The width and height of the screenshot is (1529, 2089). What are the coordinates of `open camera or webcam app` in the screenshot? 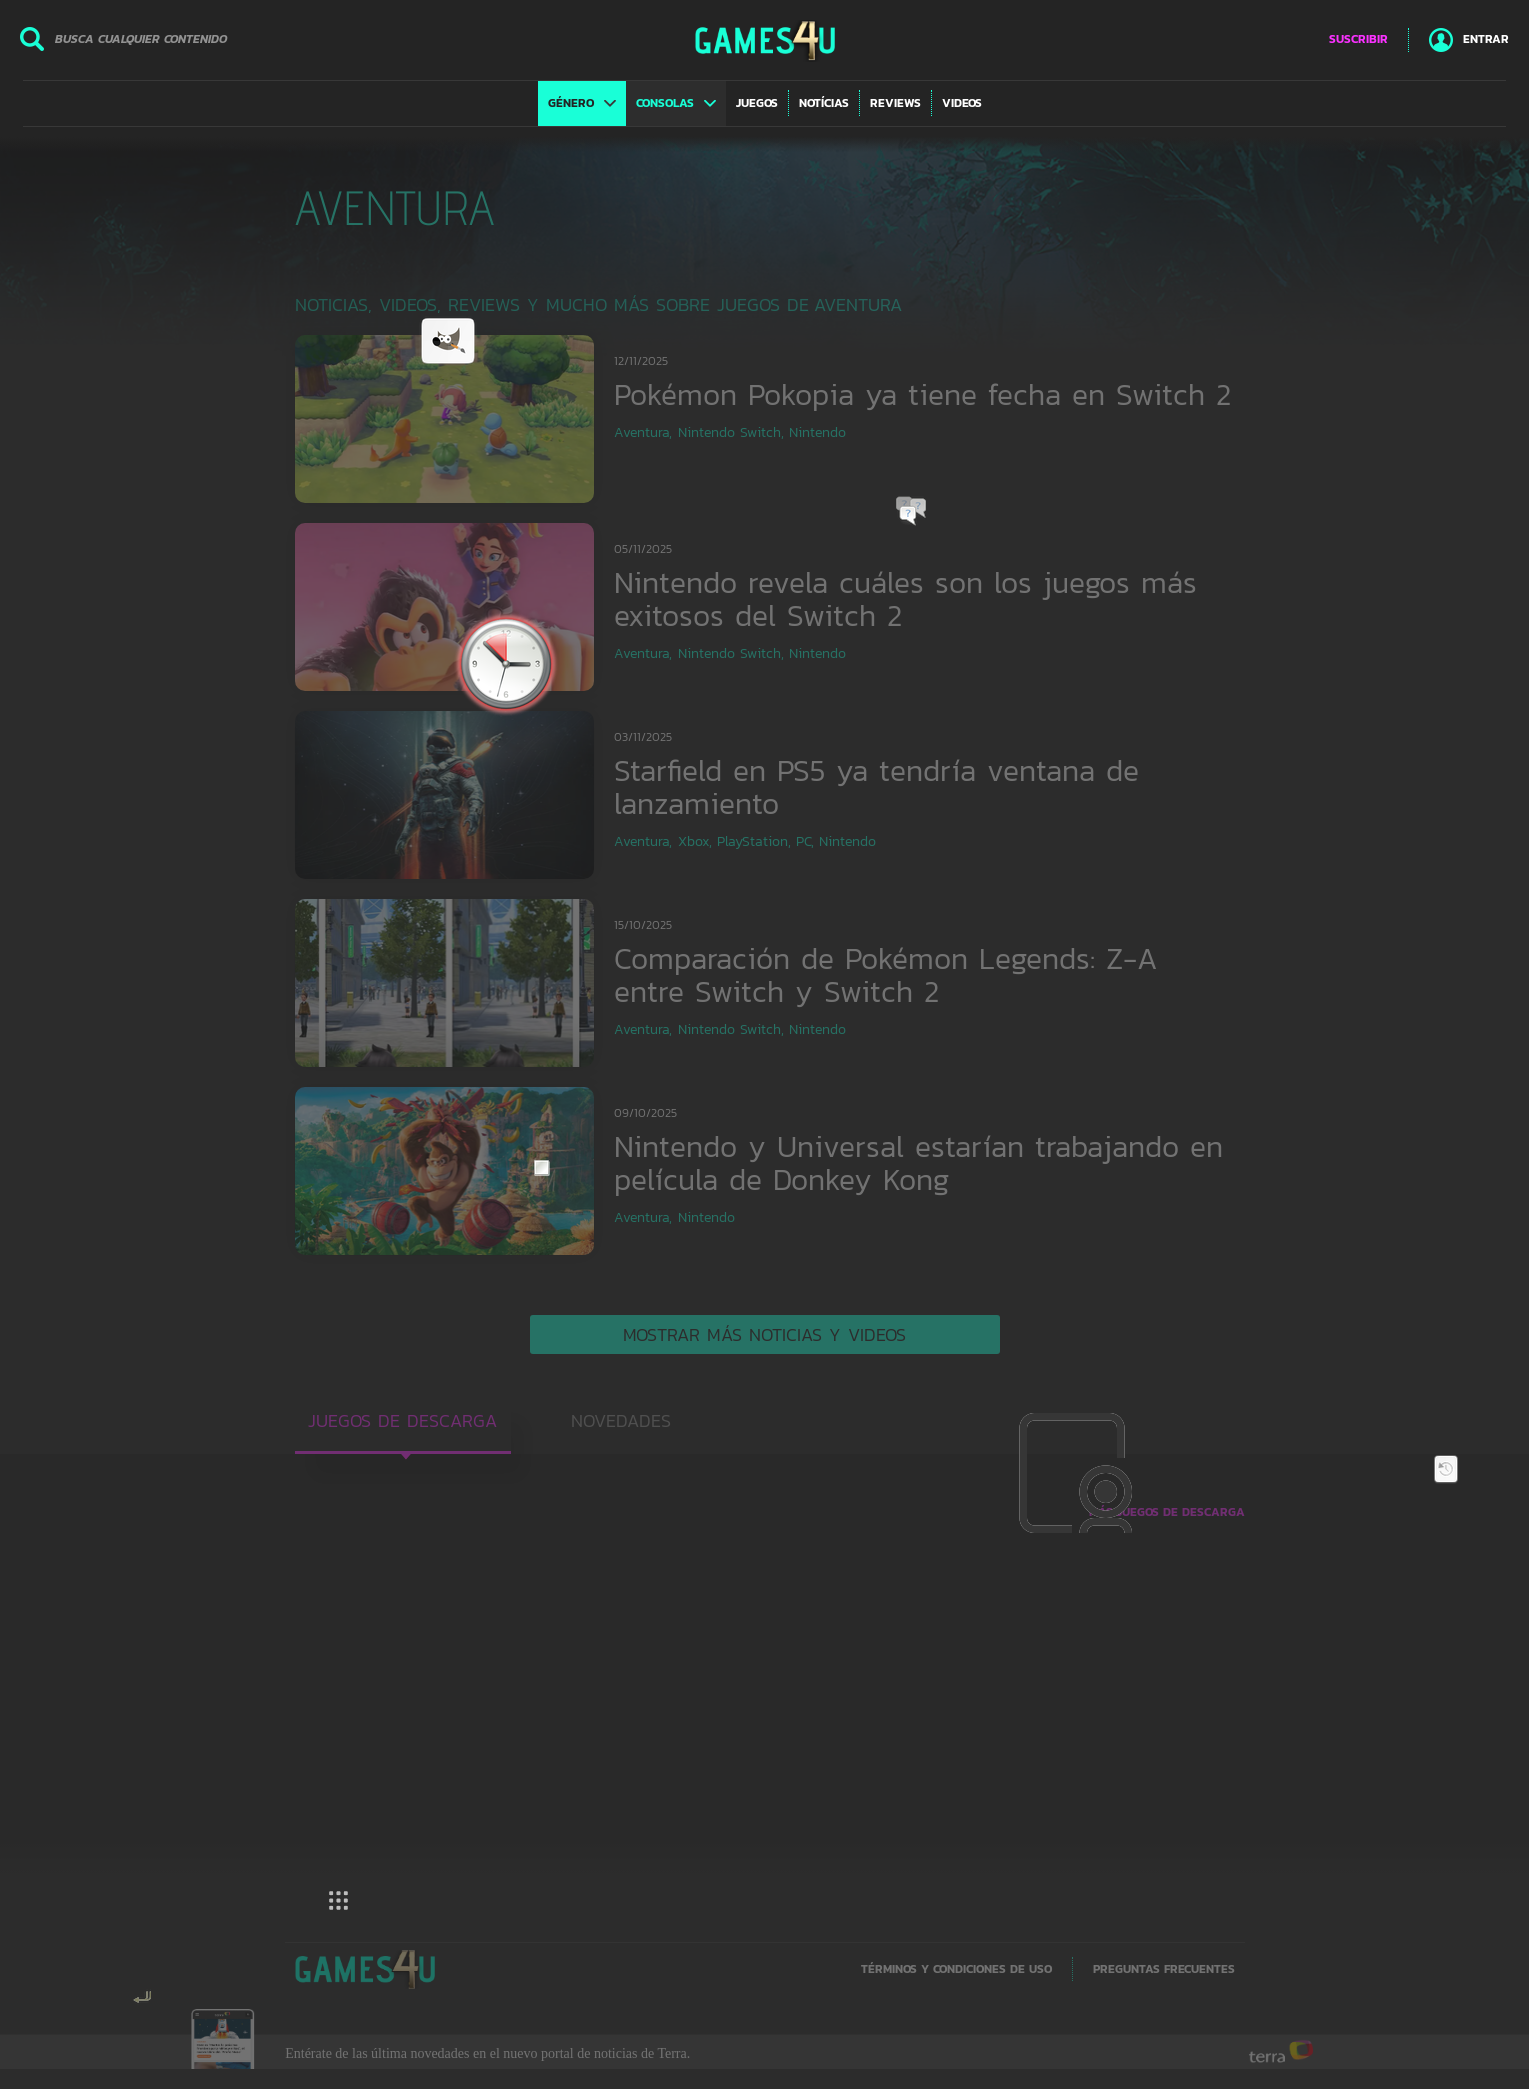 It's located at (1072, 1473).